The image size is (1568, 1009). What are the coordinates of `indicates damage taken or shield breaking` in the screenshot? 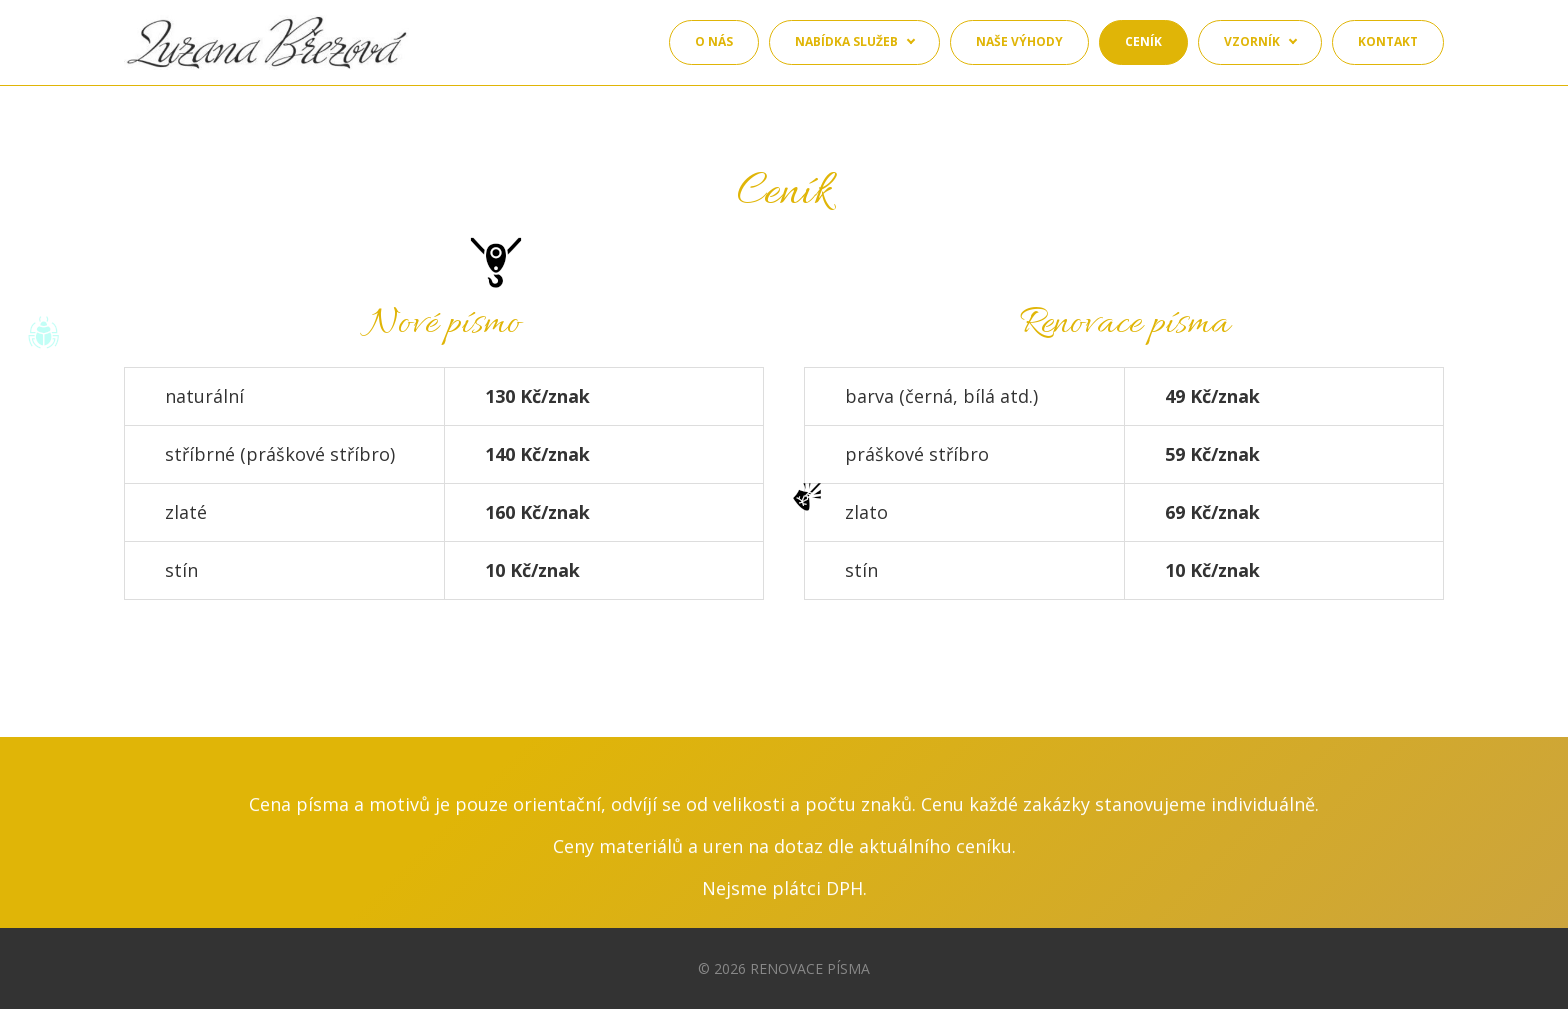 It's located at (807, 497).